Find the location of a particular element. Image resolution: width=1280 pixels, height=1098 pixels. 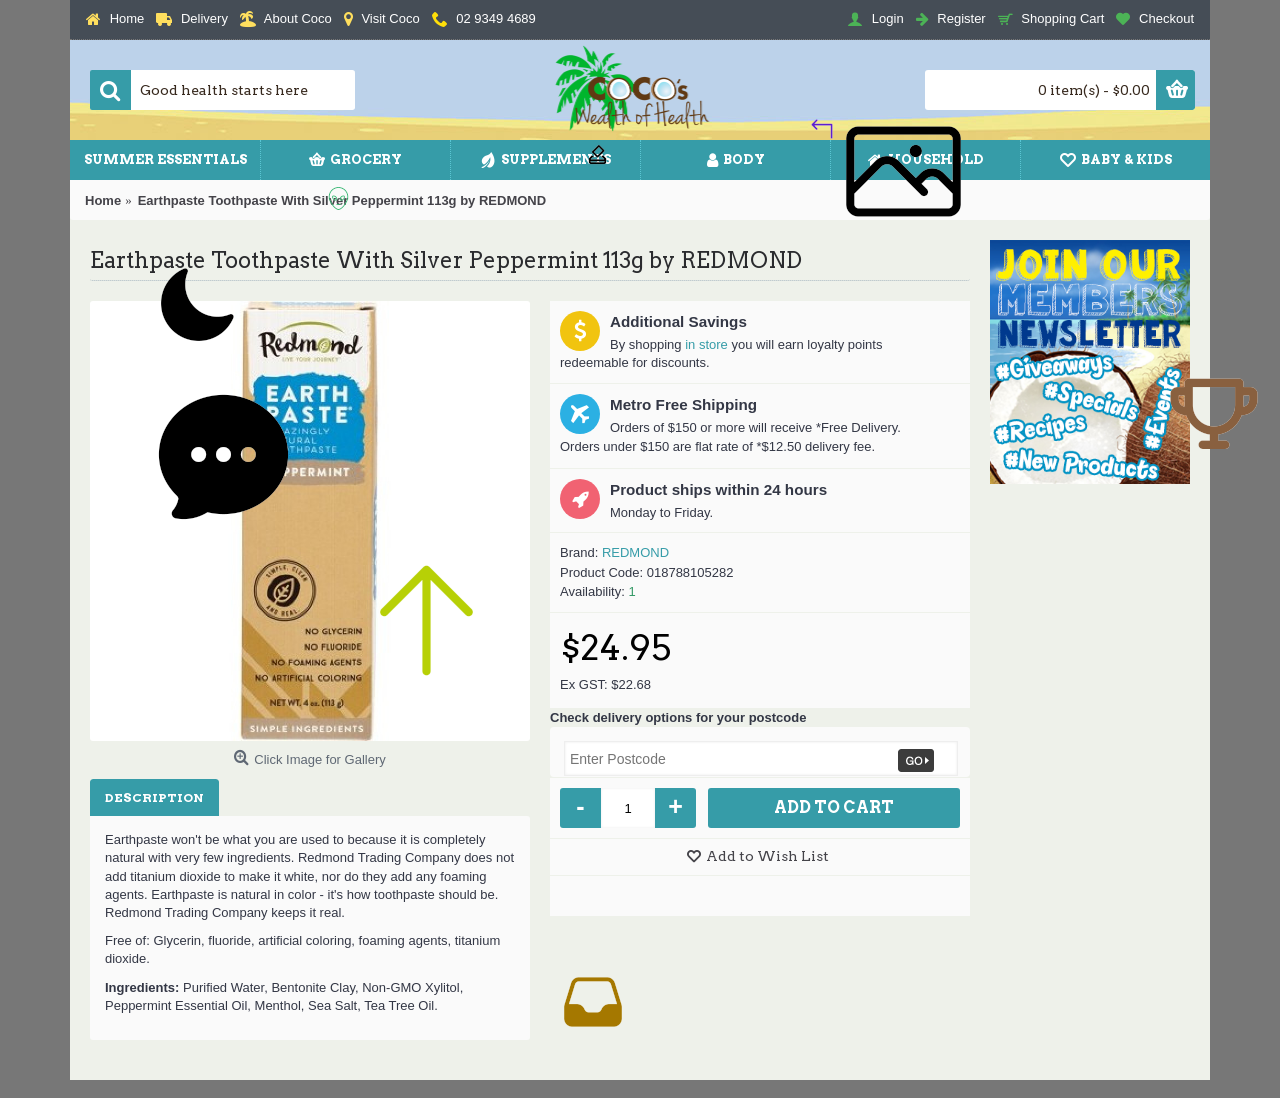

view photo or image is located at coordinates (903, 171).